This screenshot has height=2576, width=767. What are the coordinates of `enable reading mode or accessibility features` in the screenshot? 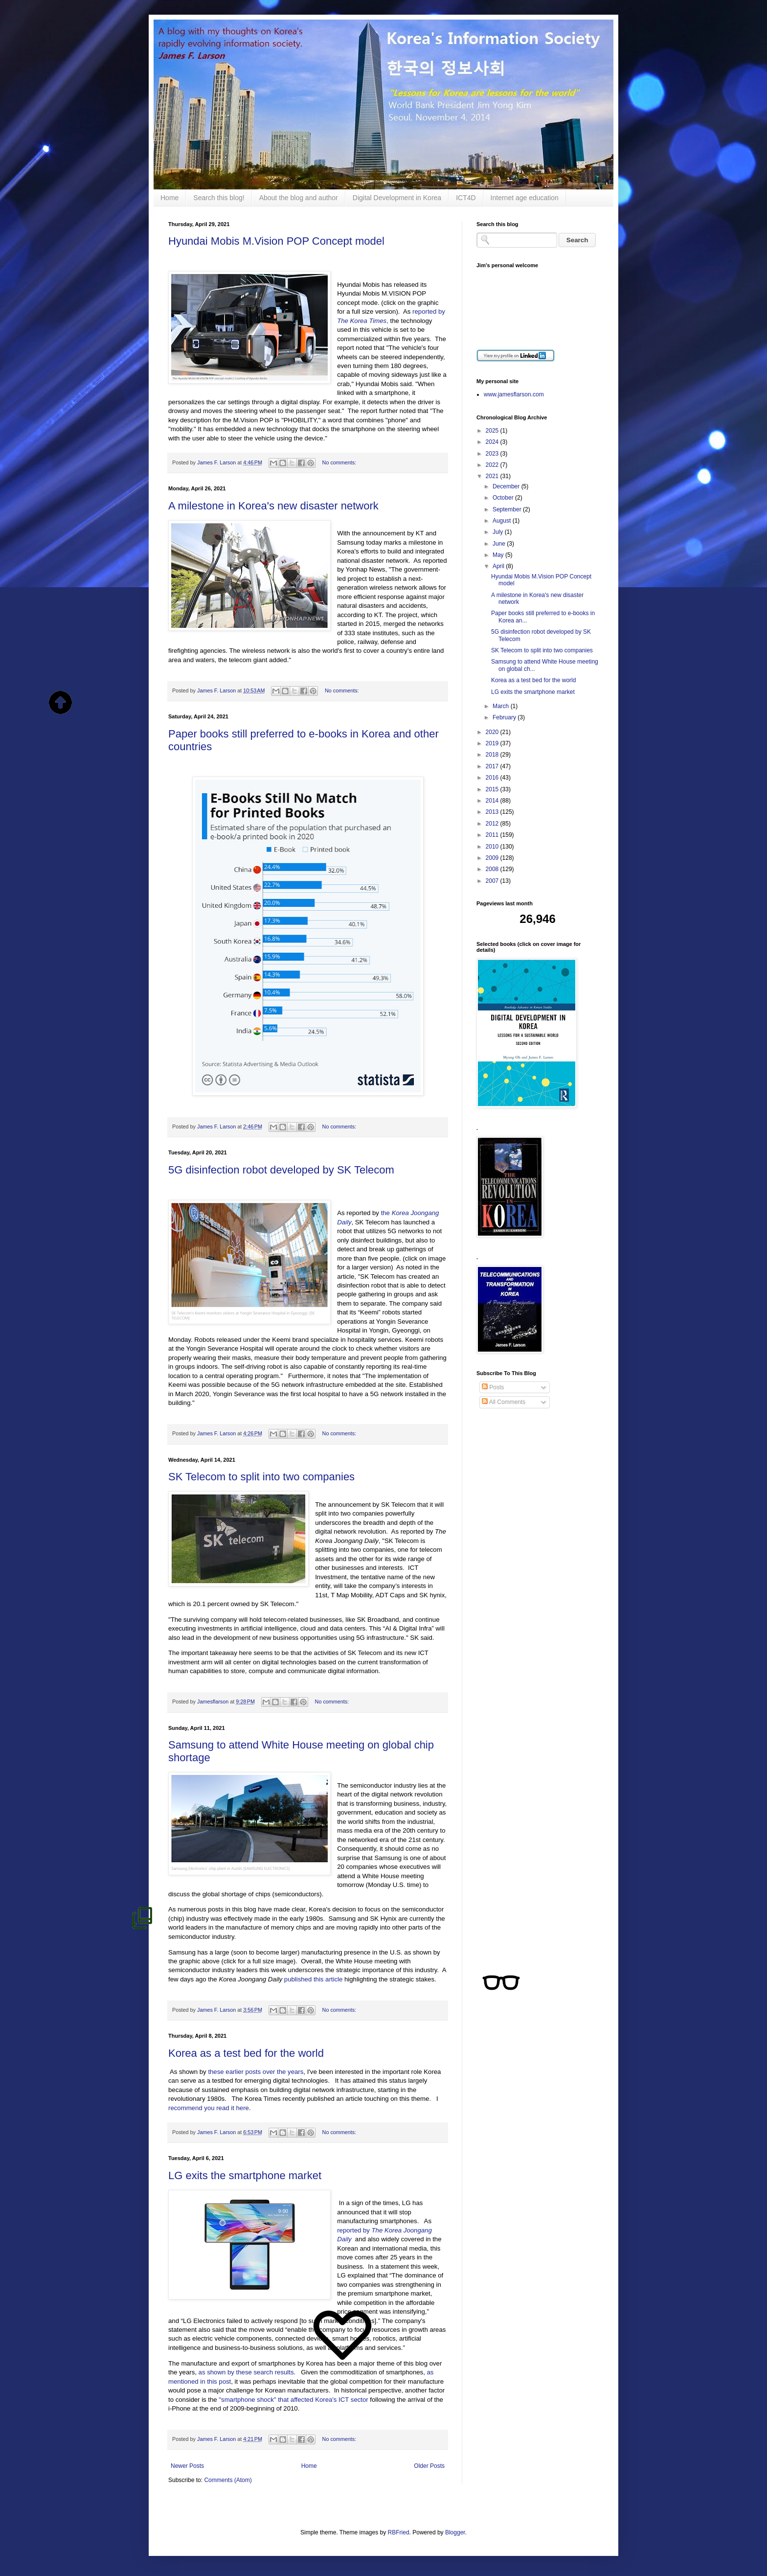 It's located at (501, 1982).